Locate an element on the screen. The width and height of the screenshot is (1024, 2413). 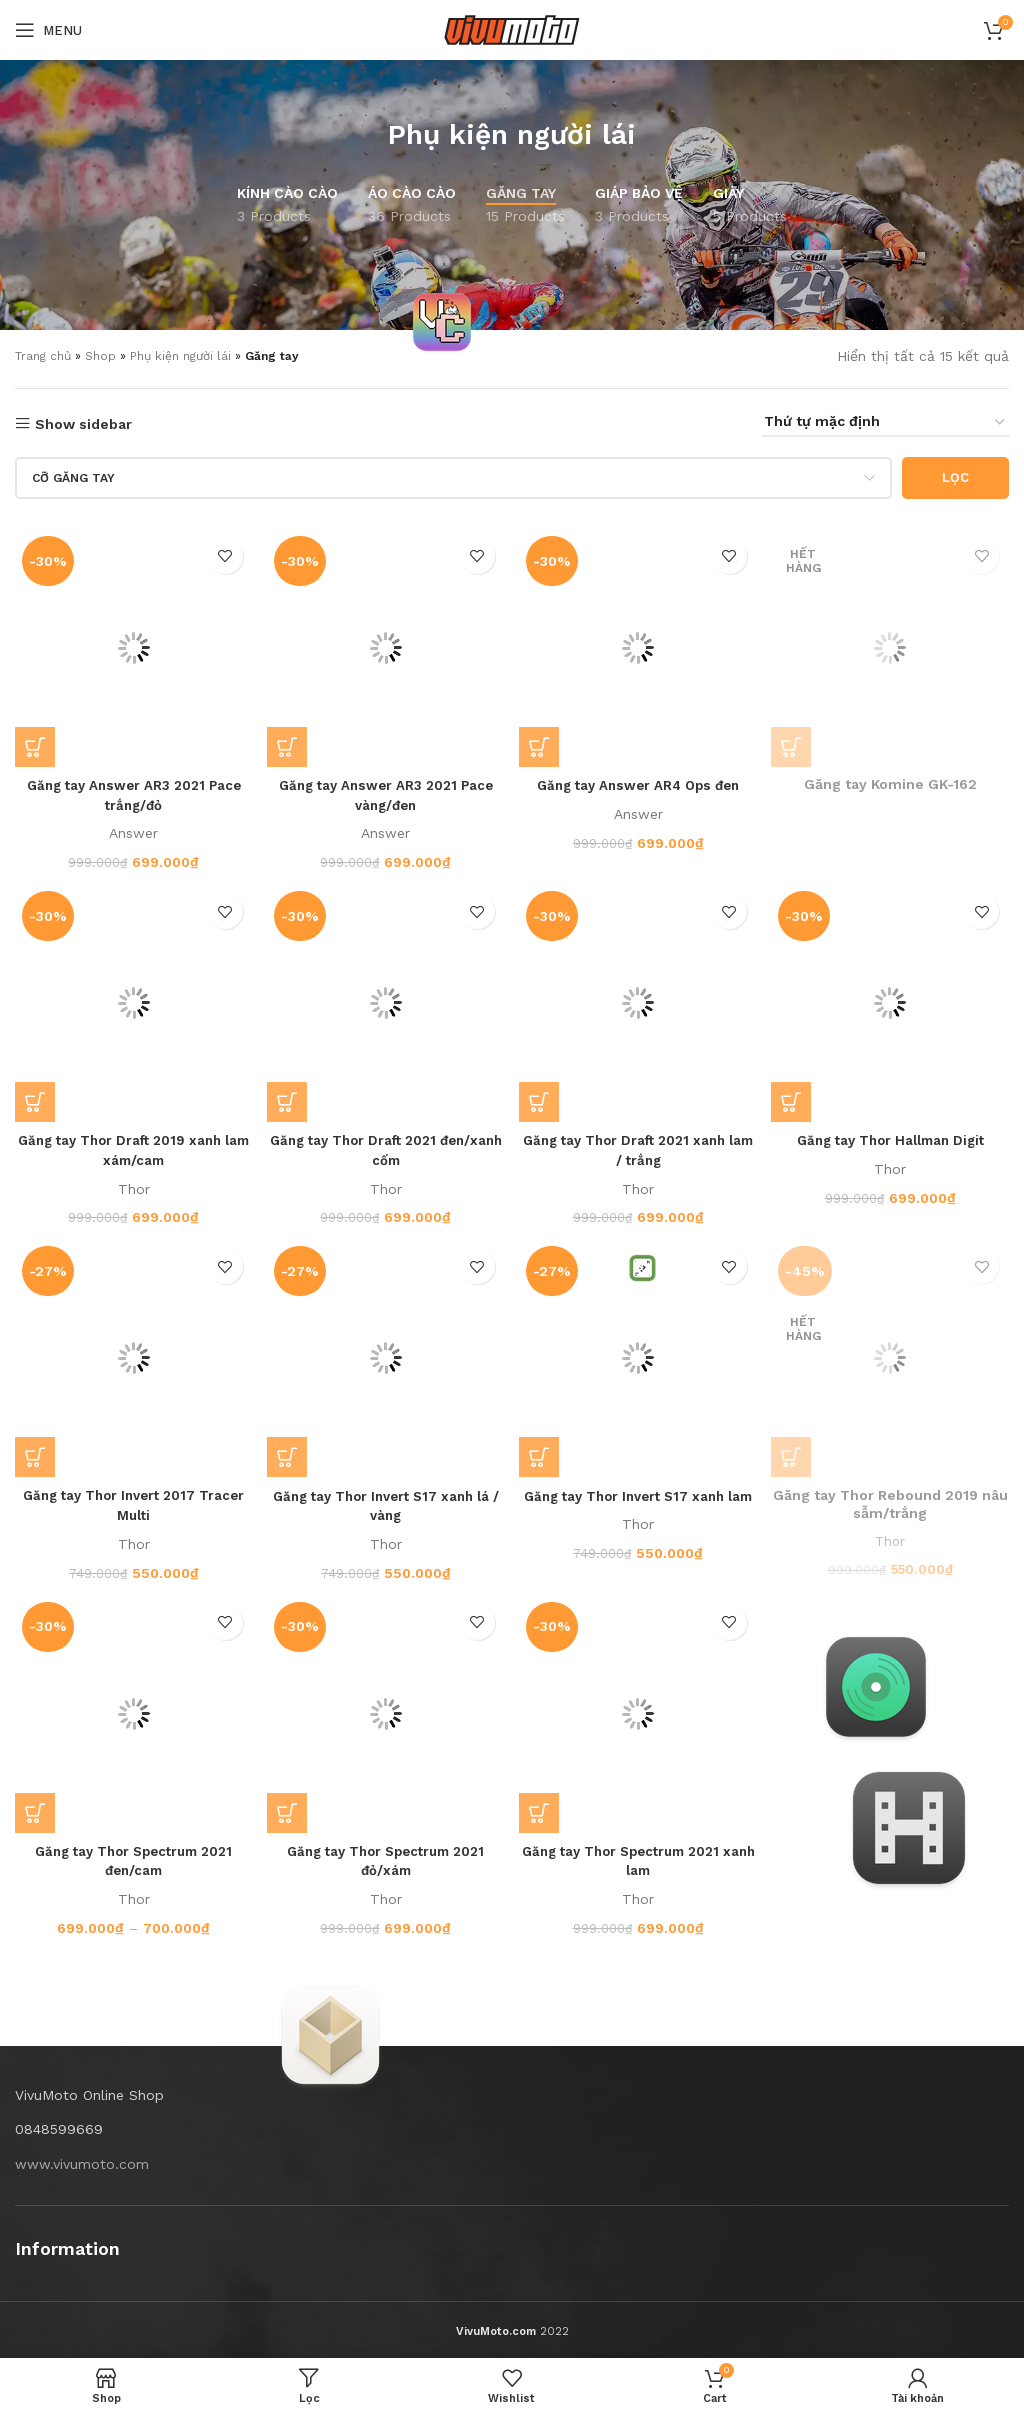
open flatpak software manager is located at coordinates (330, 2035).